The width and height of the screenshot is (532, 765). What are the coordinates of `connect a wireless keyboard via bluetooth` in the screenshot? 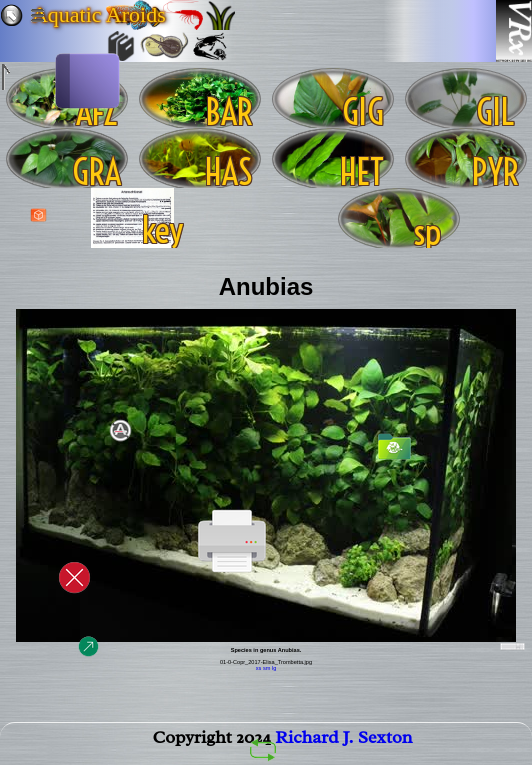 It's located at (512, 646).